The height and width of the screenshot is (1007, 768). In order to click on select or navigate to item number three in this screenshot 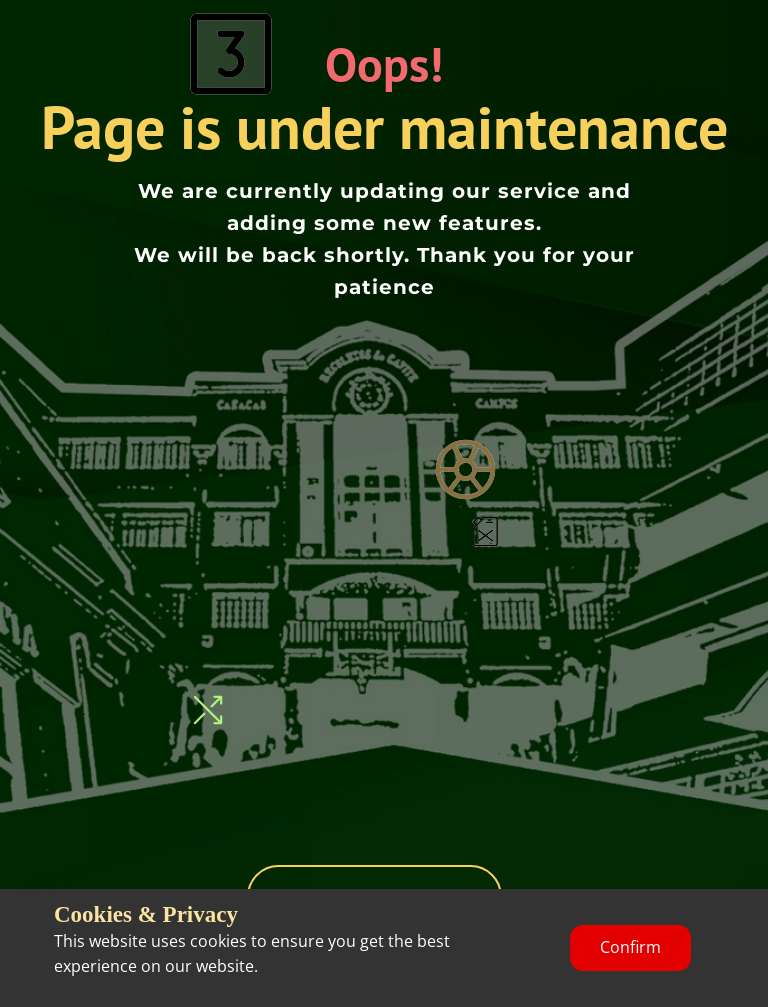, I will do `click(231, 54)`.